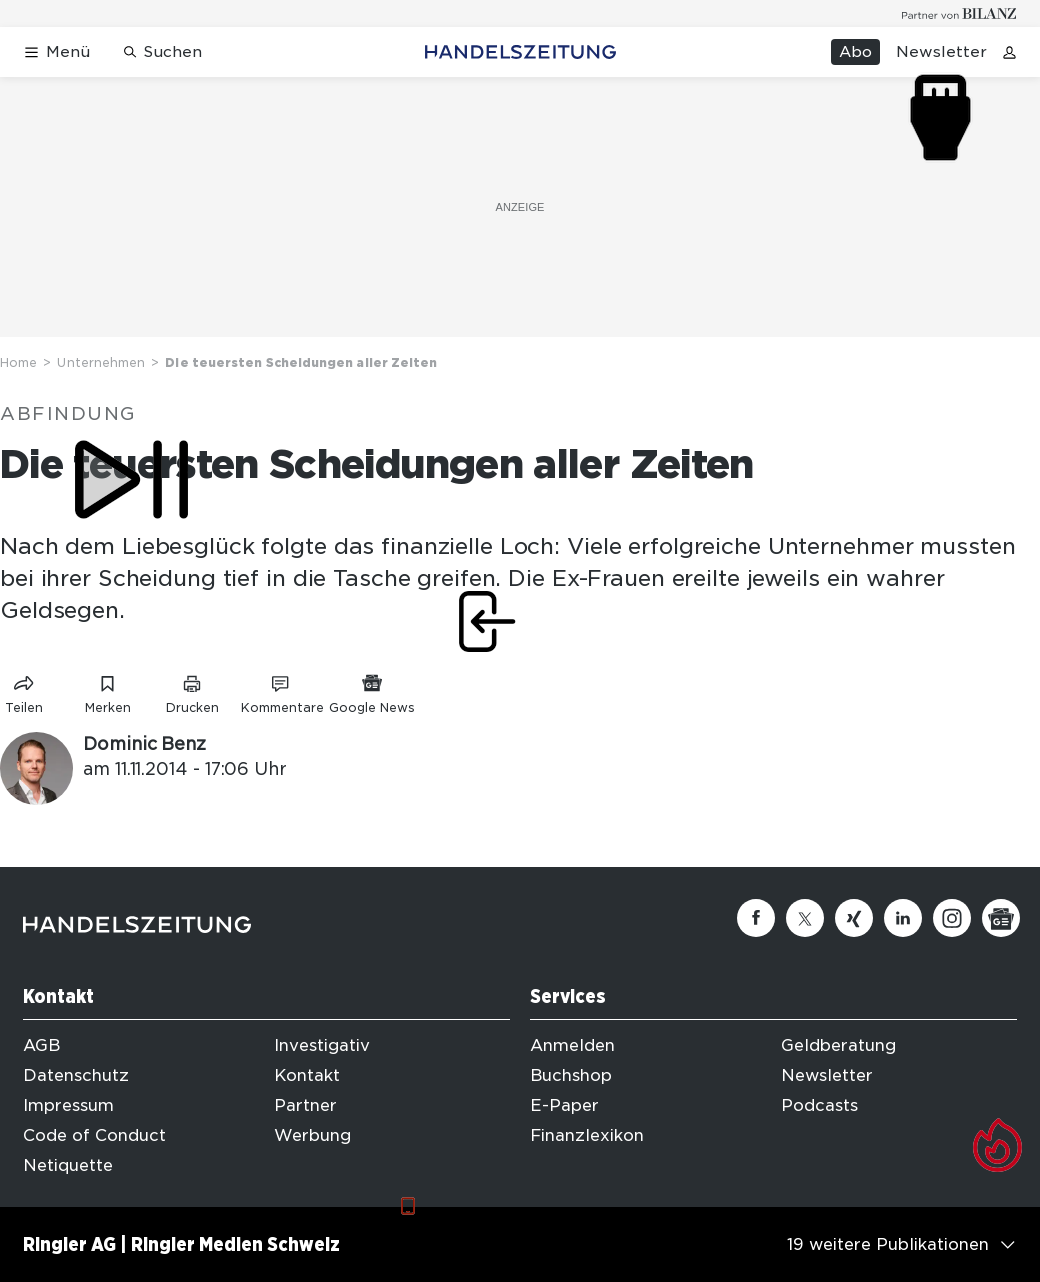  Describe the element at coordinates (131, 479) in the screenshot. I see `toggle between play and pause for media playback` at that location.